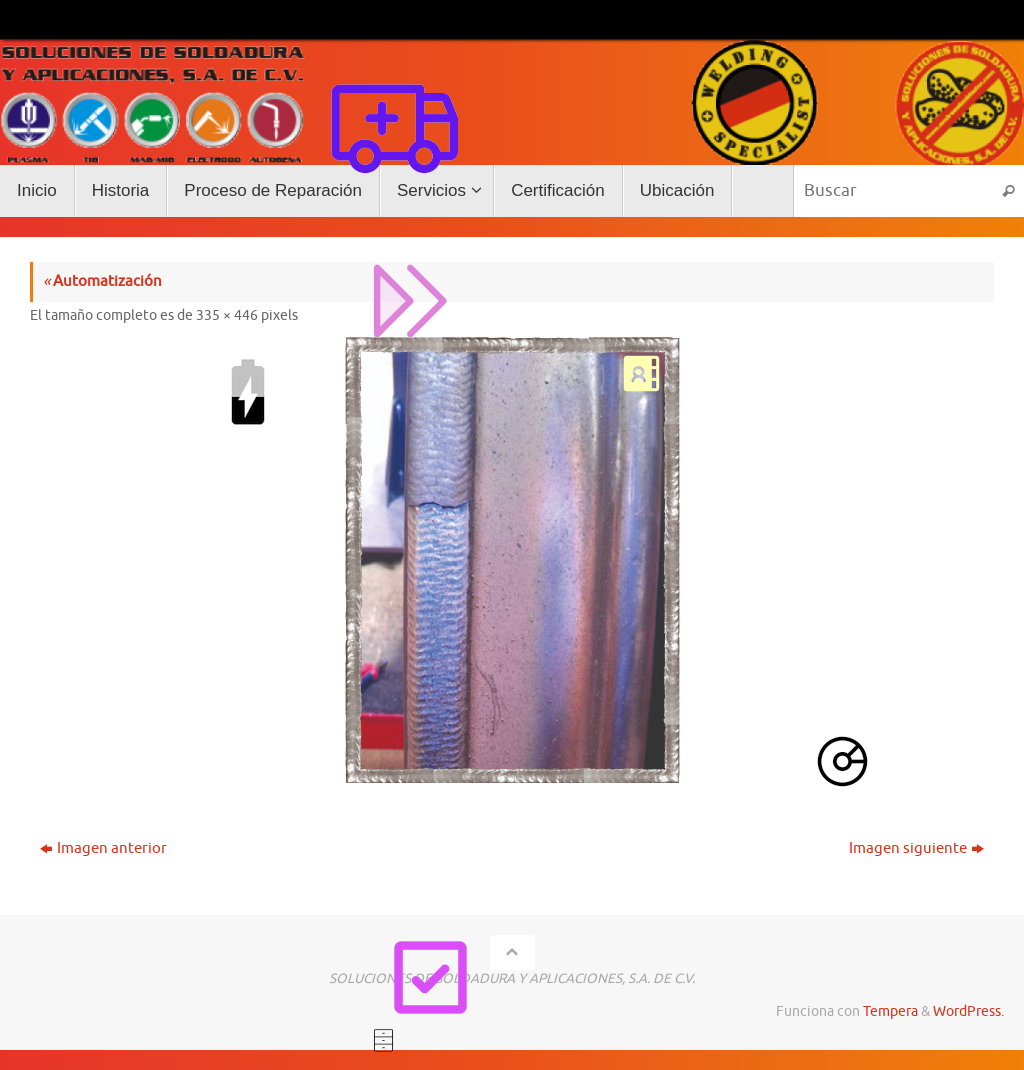 This screenshot has width=1024, height=1070. I want to click on access emergency medical services, so click(390, 122).